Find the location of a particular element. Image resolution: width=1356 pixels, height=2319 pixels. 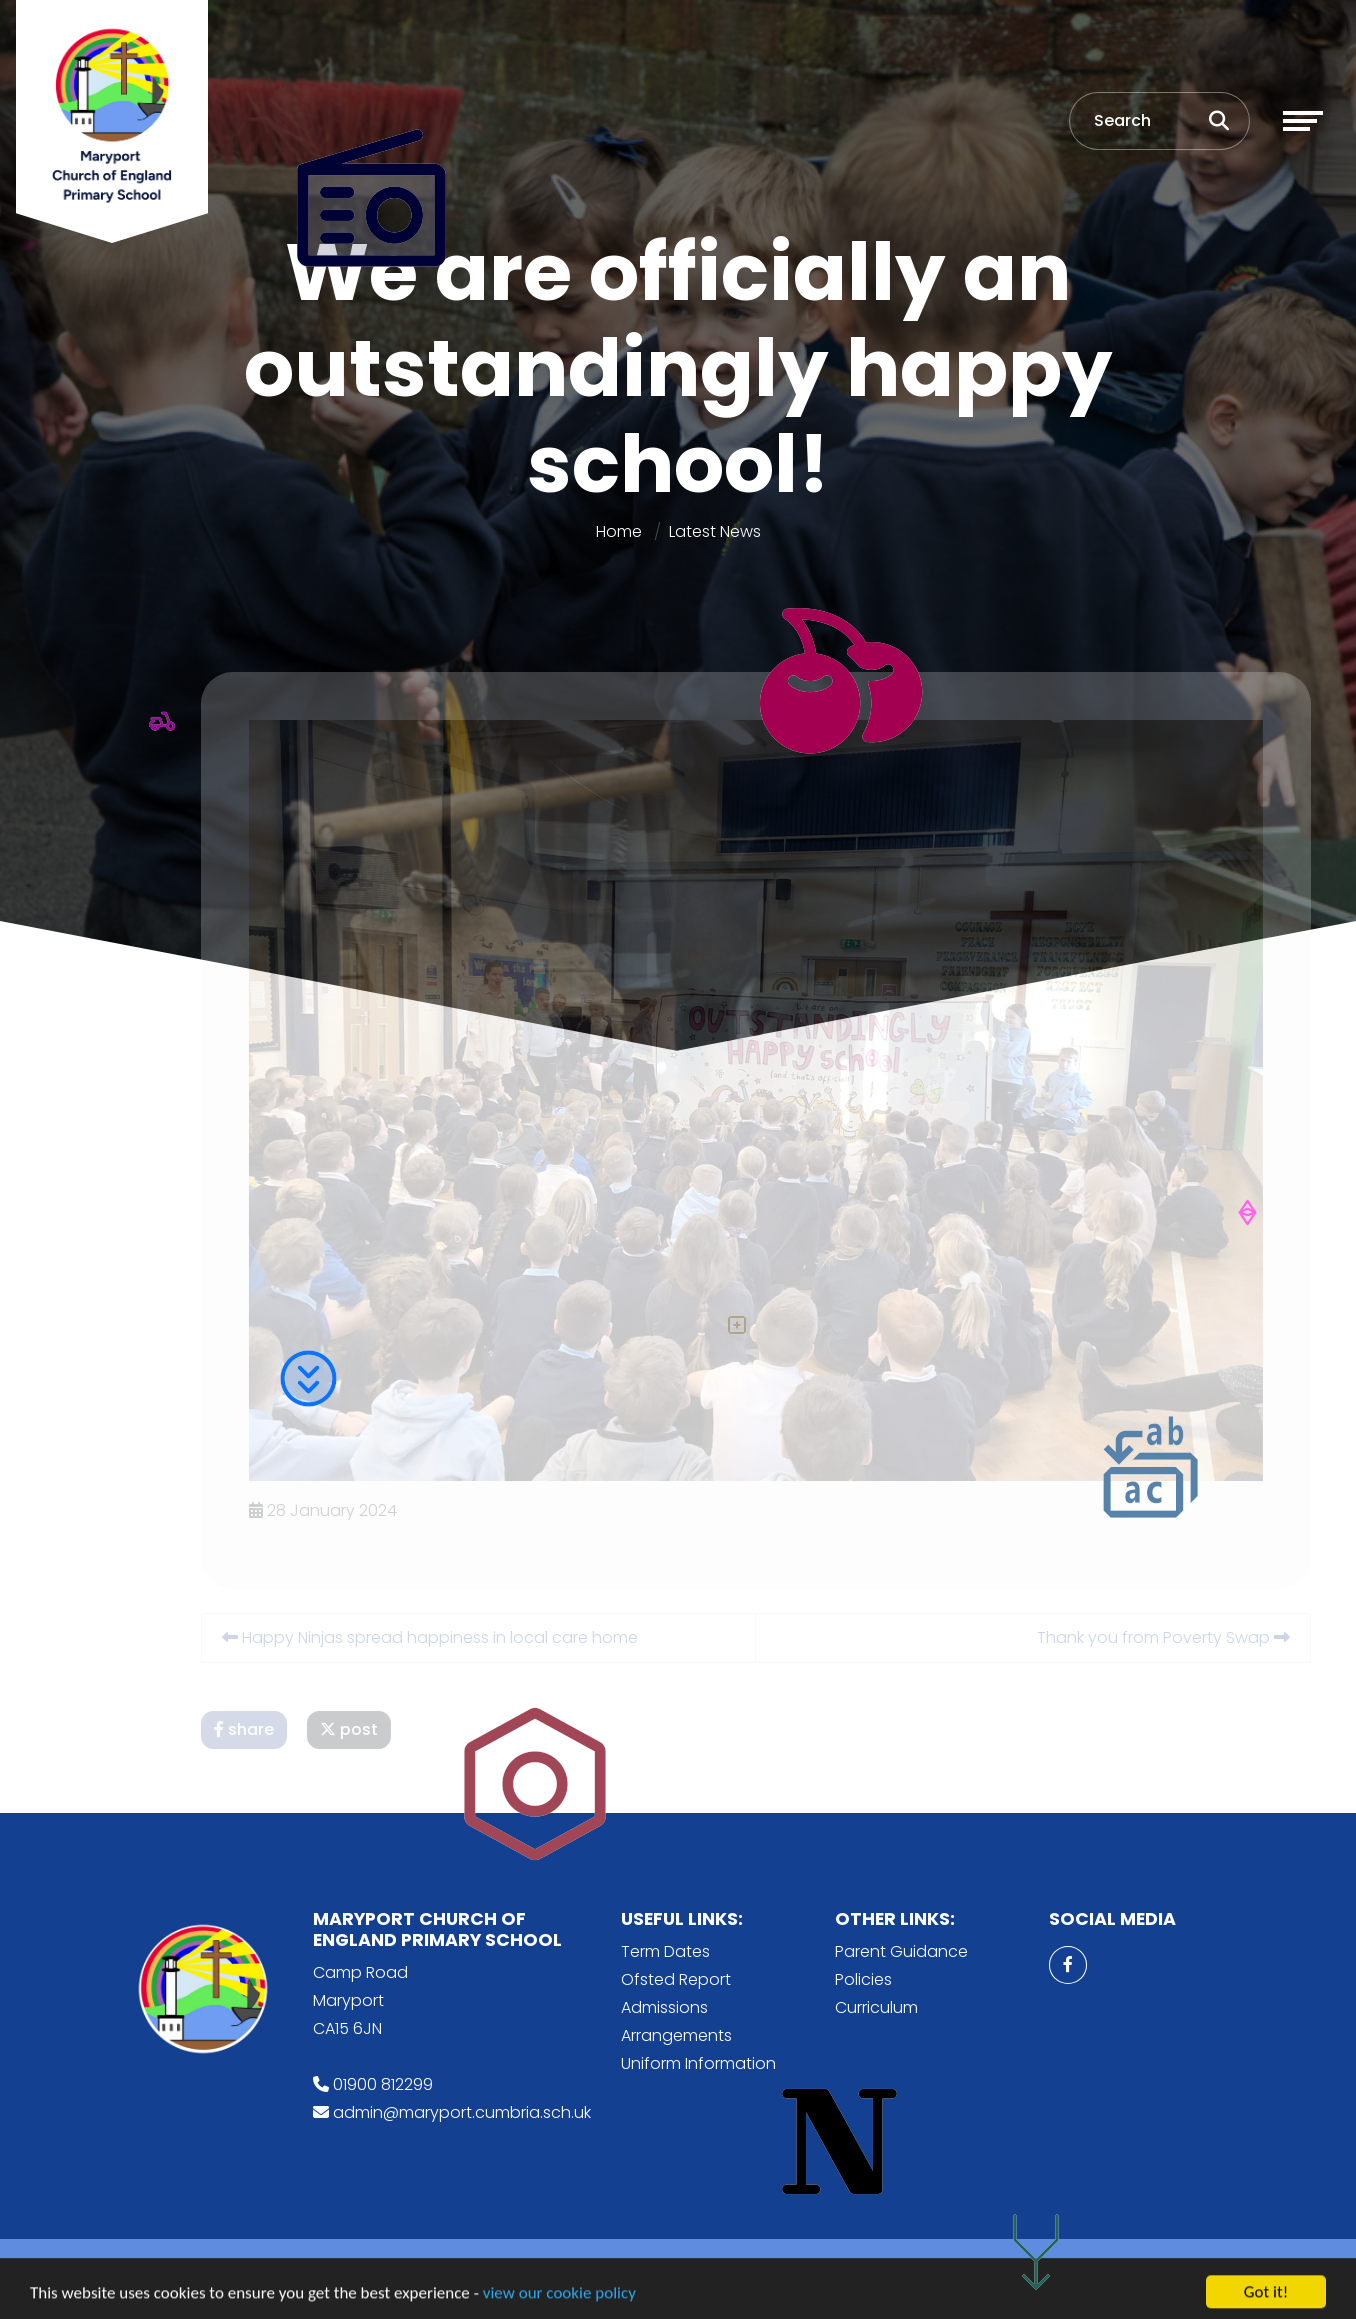

add a new item or entry is located at coordinates (737, 1325).